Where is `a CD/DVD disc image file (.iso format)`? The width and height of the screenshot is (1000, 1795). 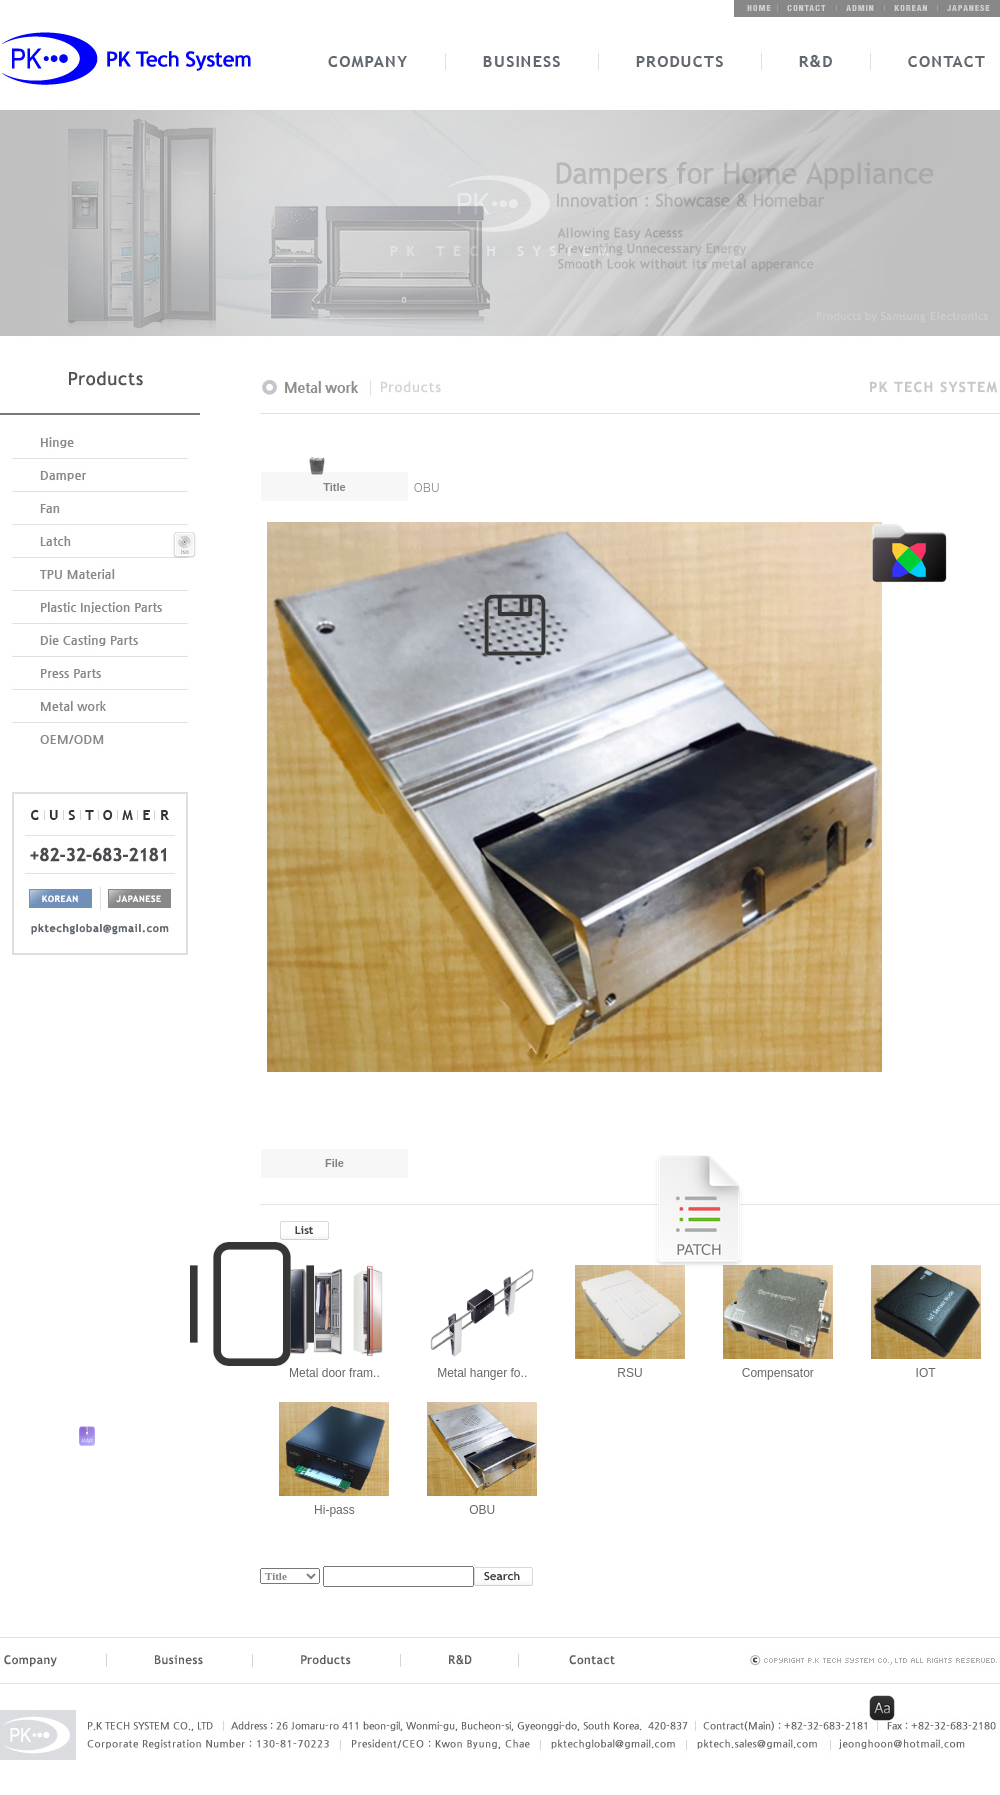 a CD/DVD disc image file (.iso format) is located at coordinates (184, 544).